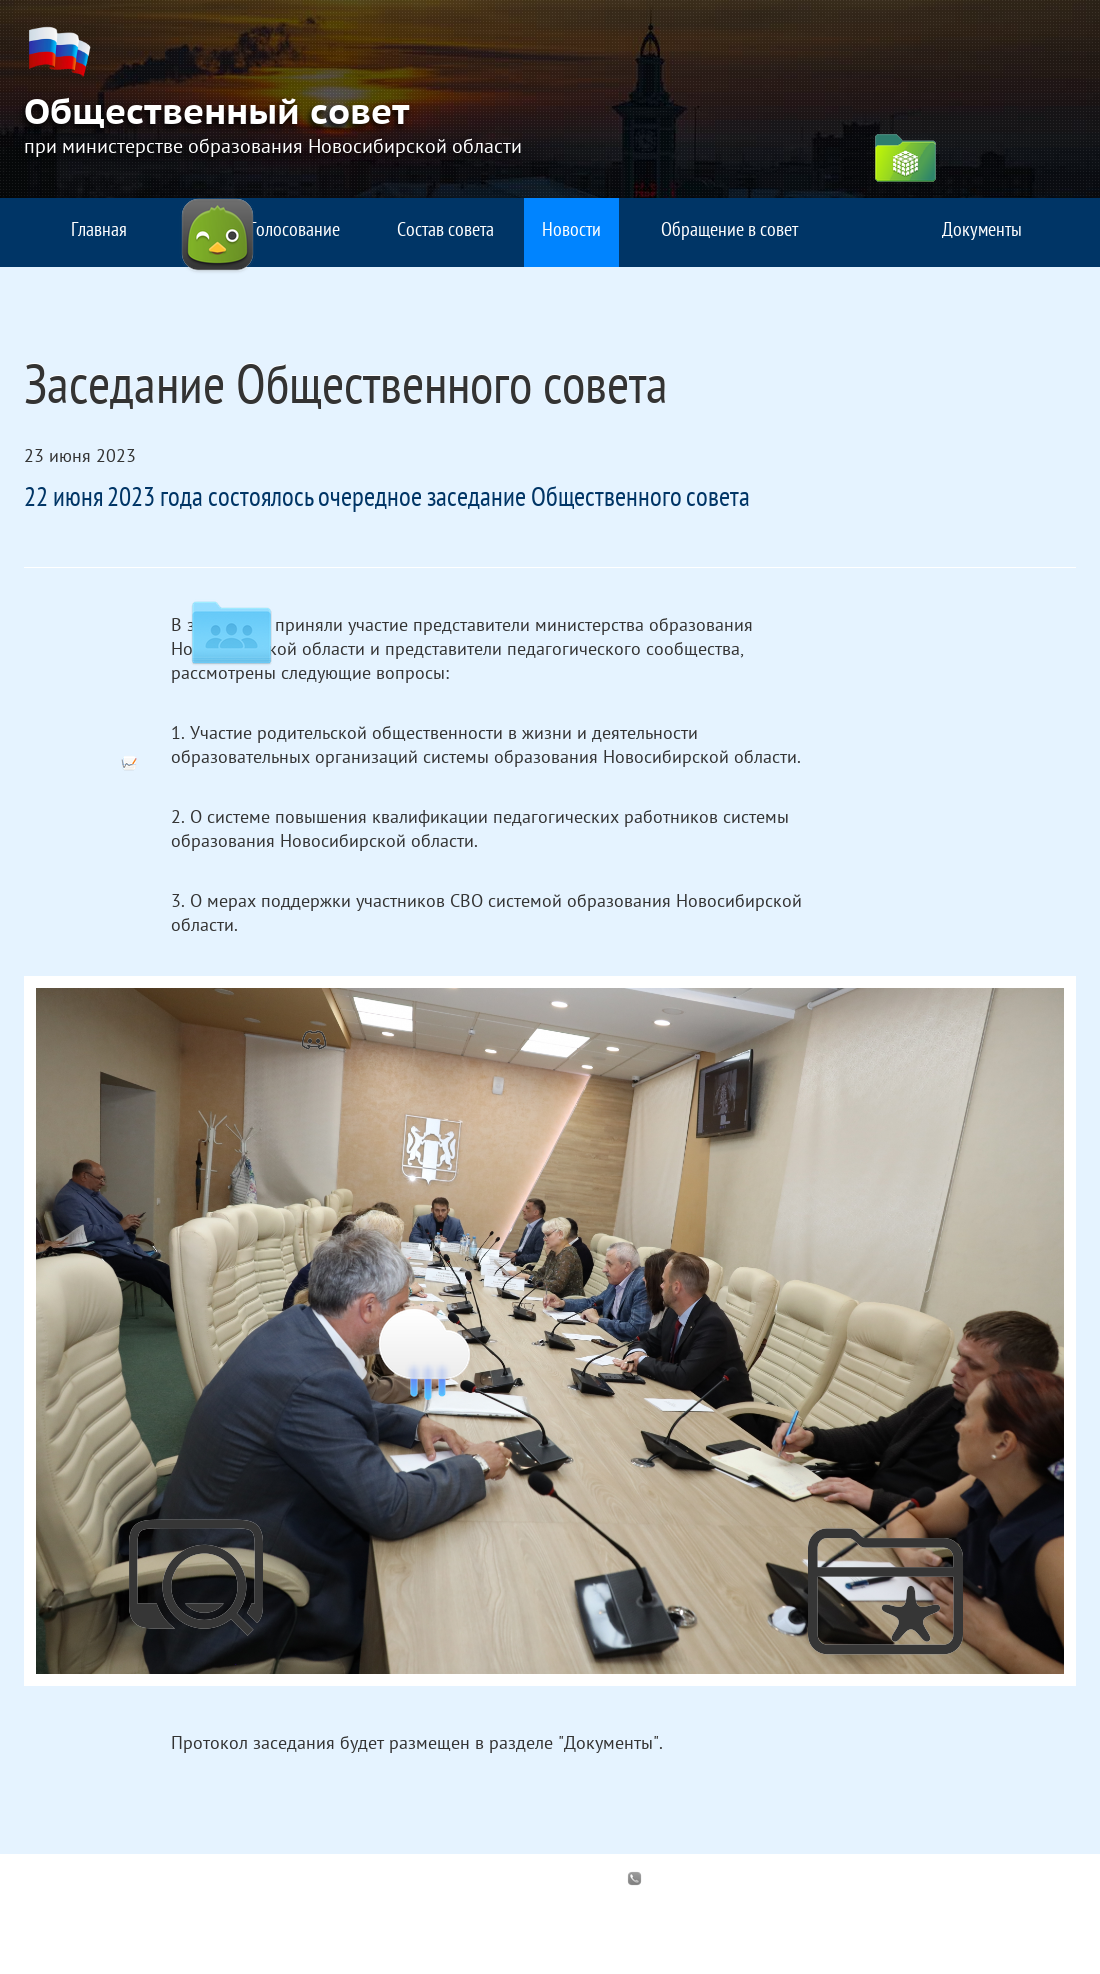 The height and width of the screenshot is (1974, 1100). Describe the element at coordinates (885, 1586) in the screenshot. I see `open sparkleshare folder` at that location.